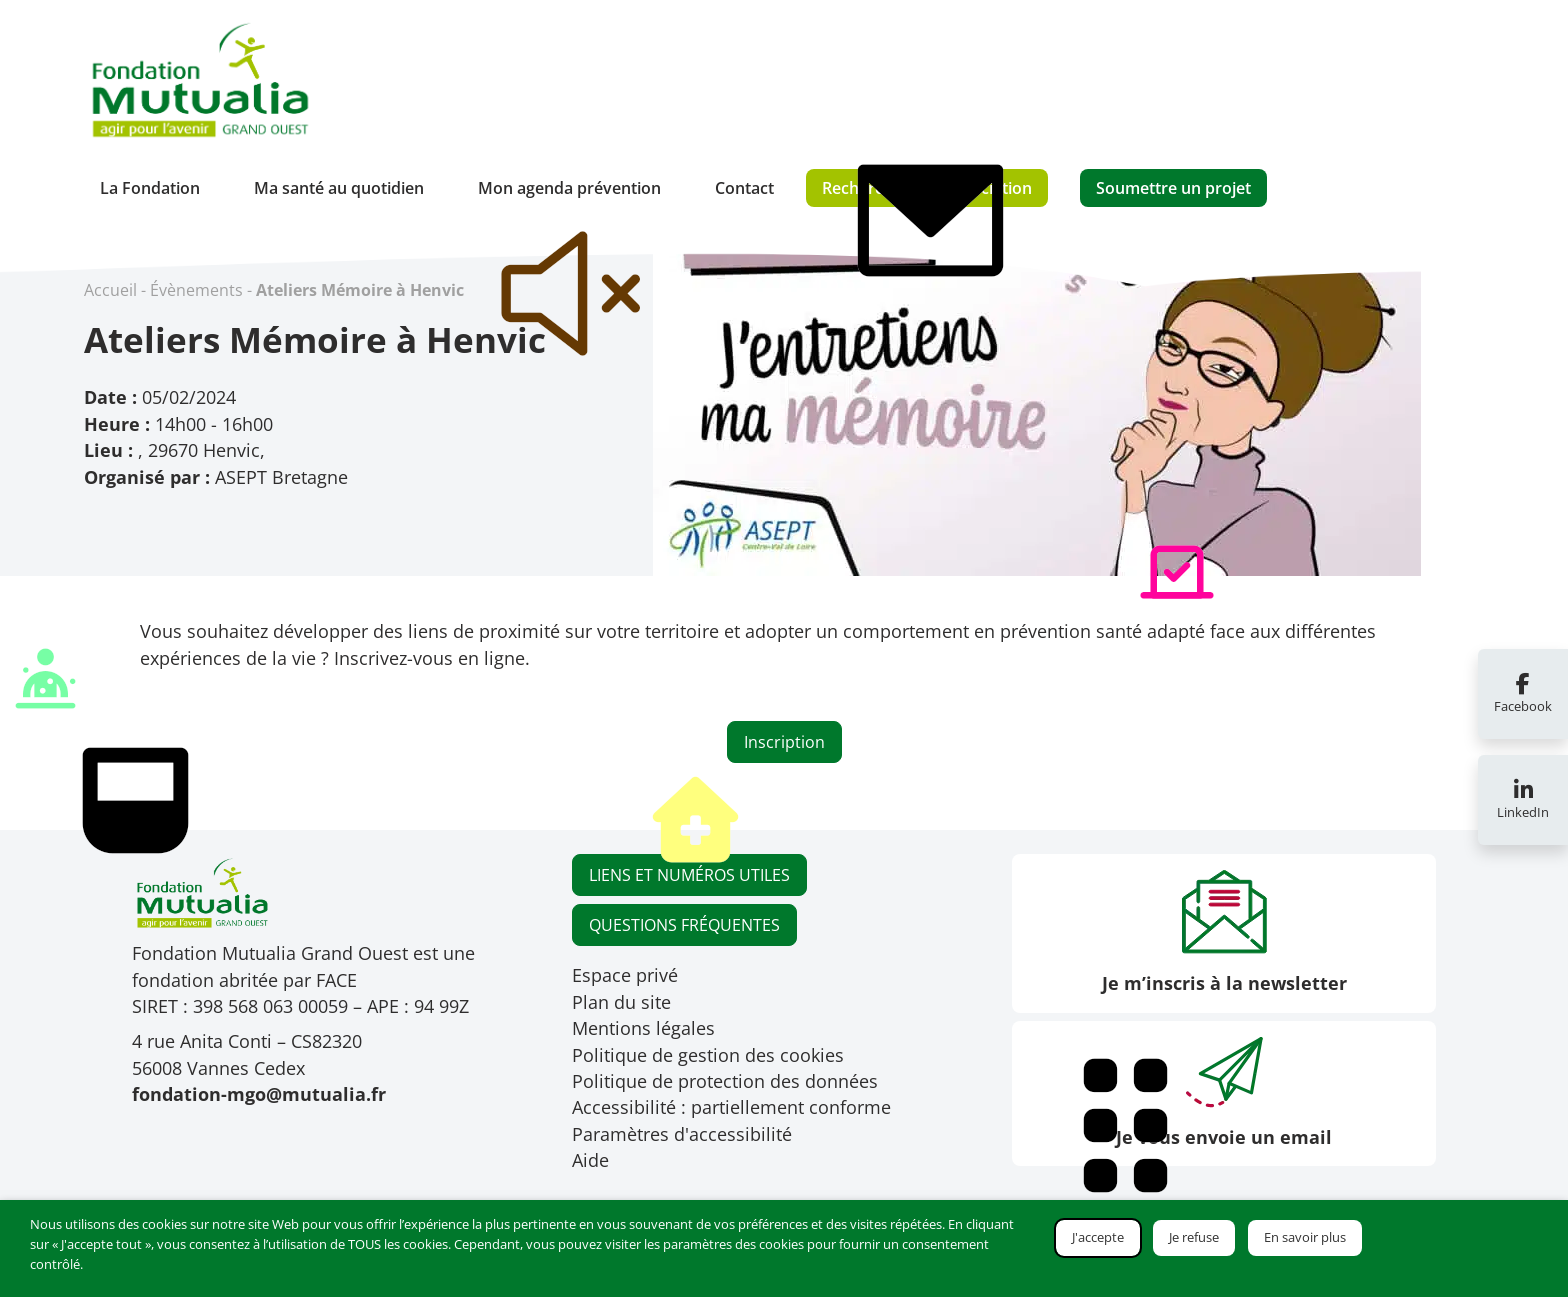  I want to click on open your inbox, so click(930, 220).